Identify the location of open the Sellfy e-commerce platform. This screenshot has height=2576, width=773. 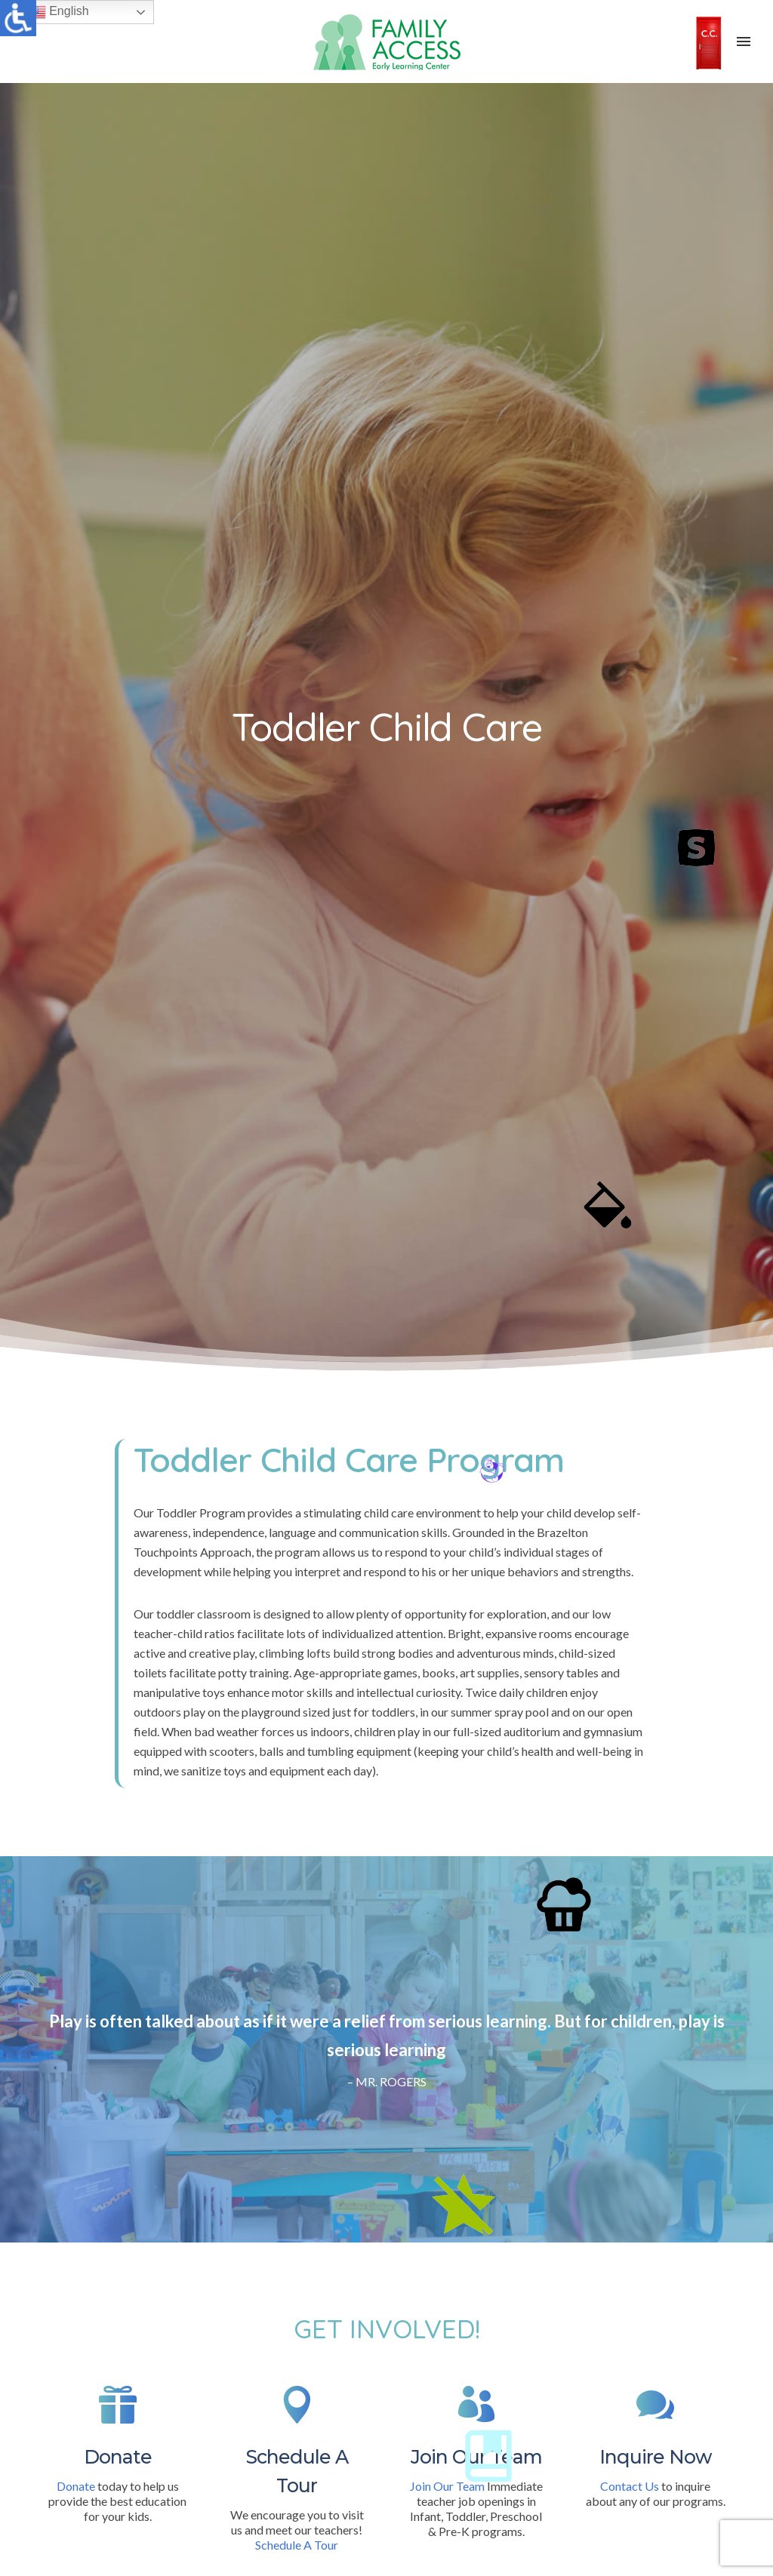
(696, 847).